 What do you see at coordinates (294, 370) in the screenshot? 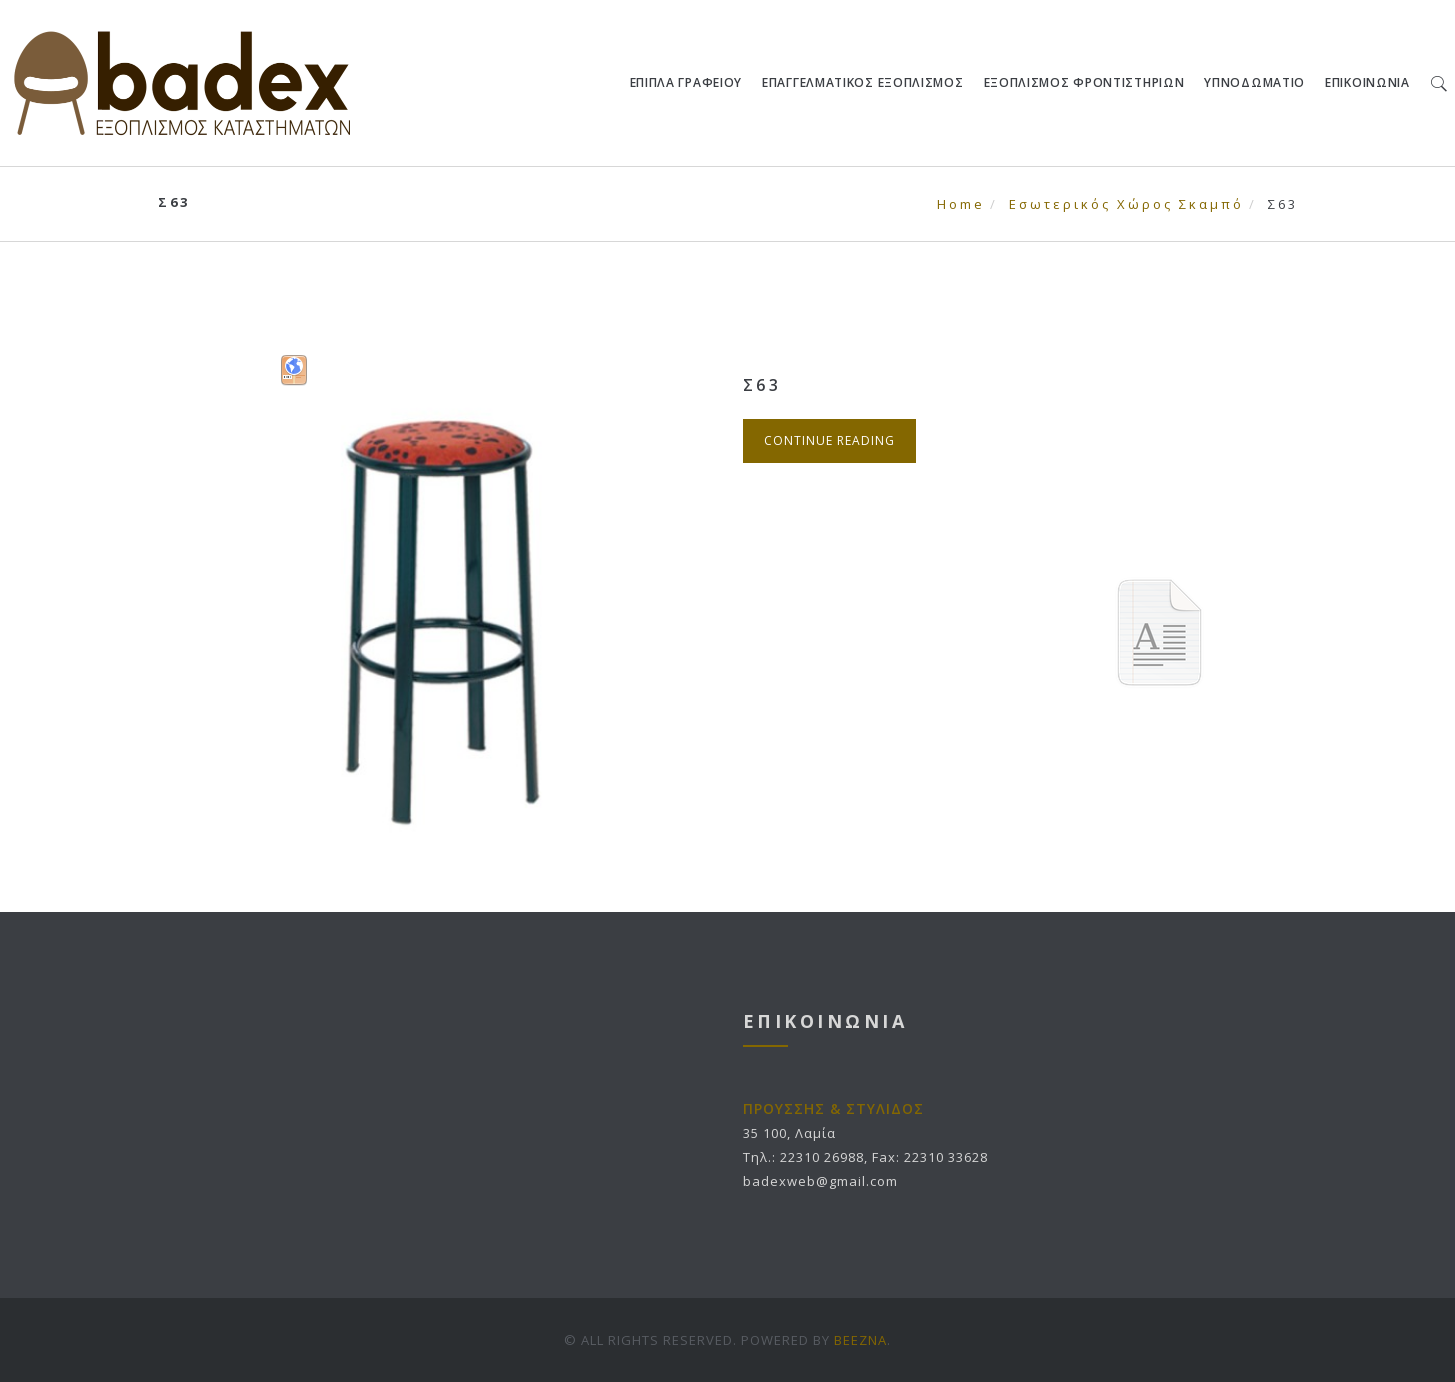
I see `indicates package cache is being updated` at bounding box center [294, 370].